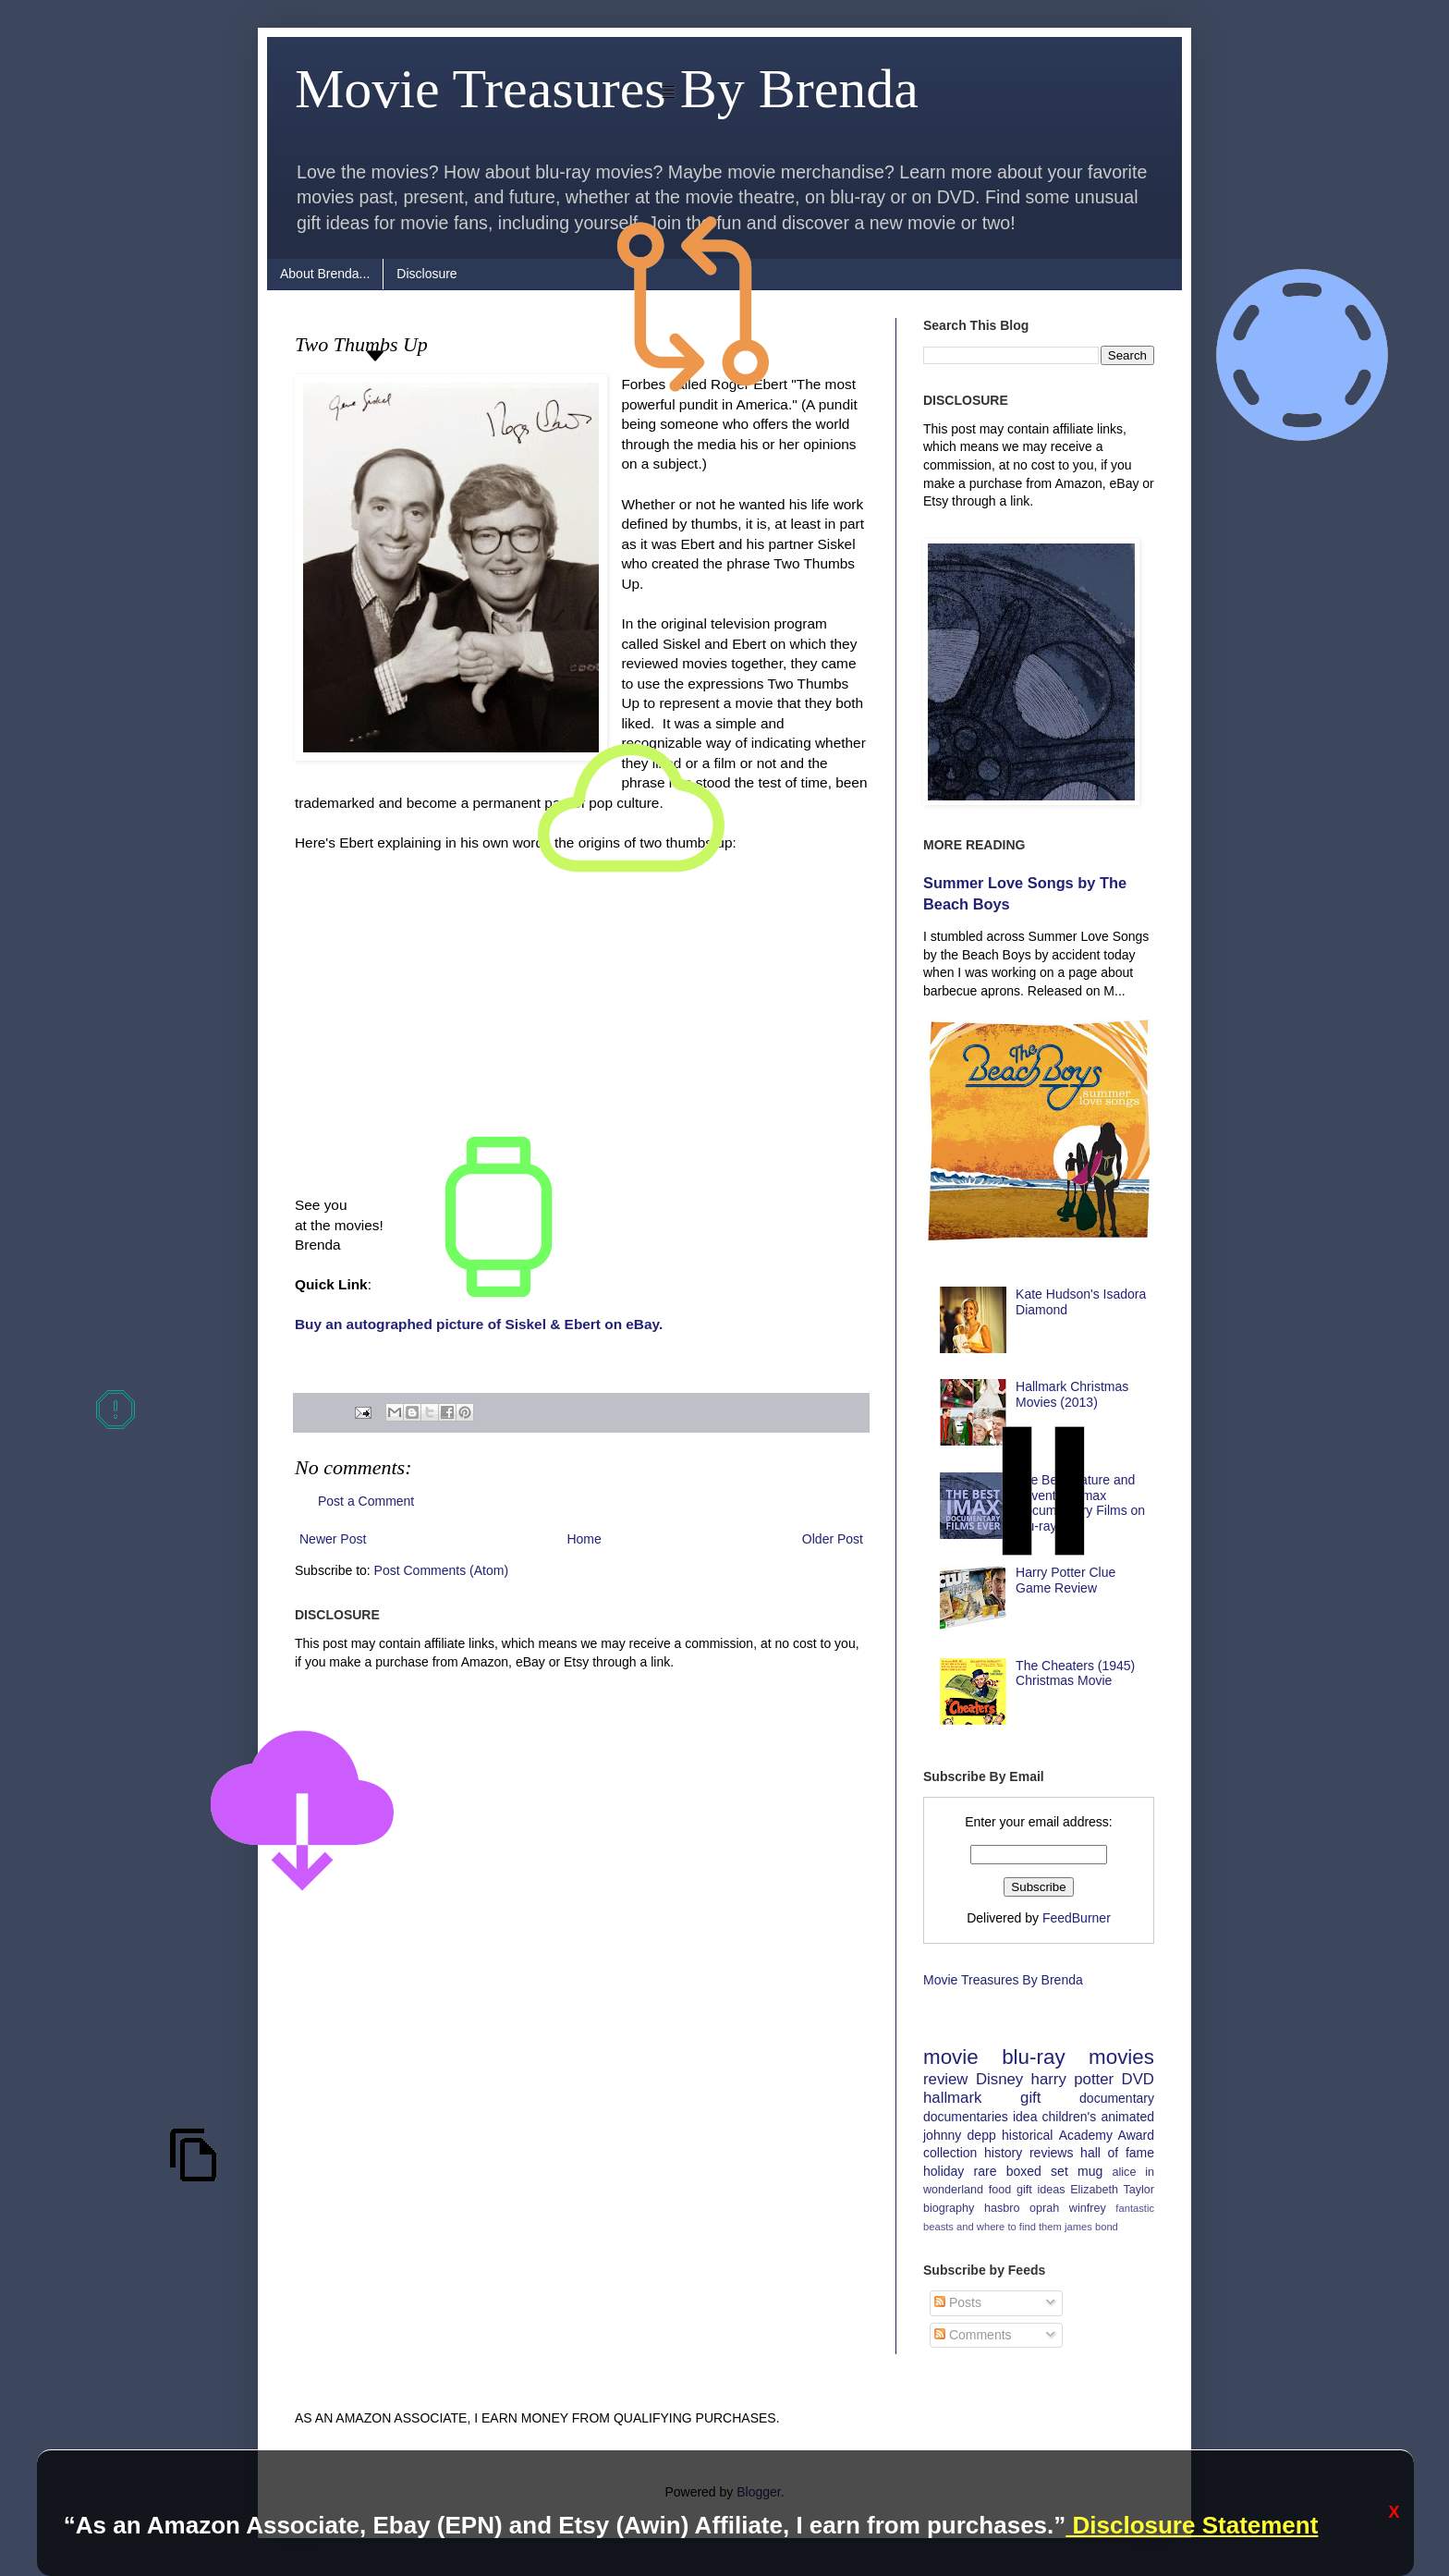 The image size is (1449, 2576). I want to click on expand a dropdown menu, so click(375, 356).